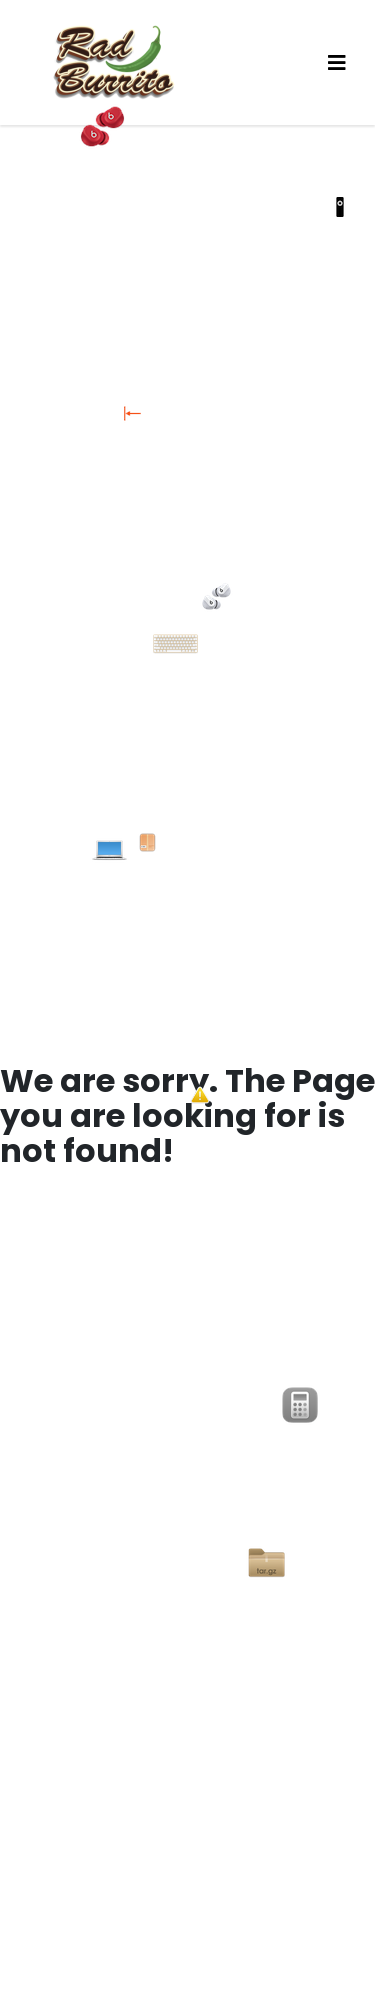 The height and width of the screenshot is (1989, 375). What do you see at coordinates (200, 1095) in the screenshot?
I see `report a system problem or crash` at bounding box center [200, 1095].